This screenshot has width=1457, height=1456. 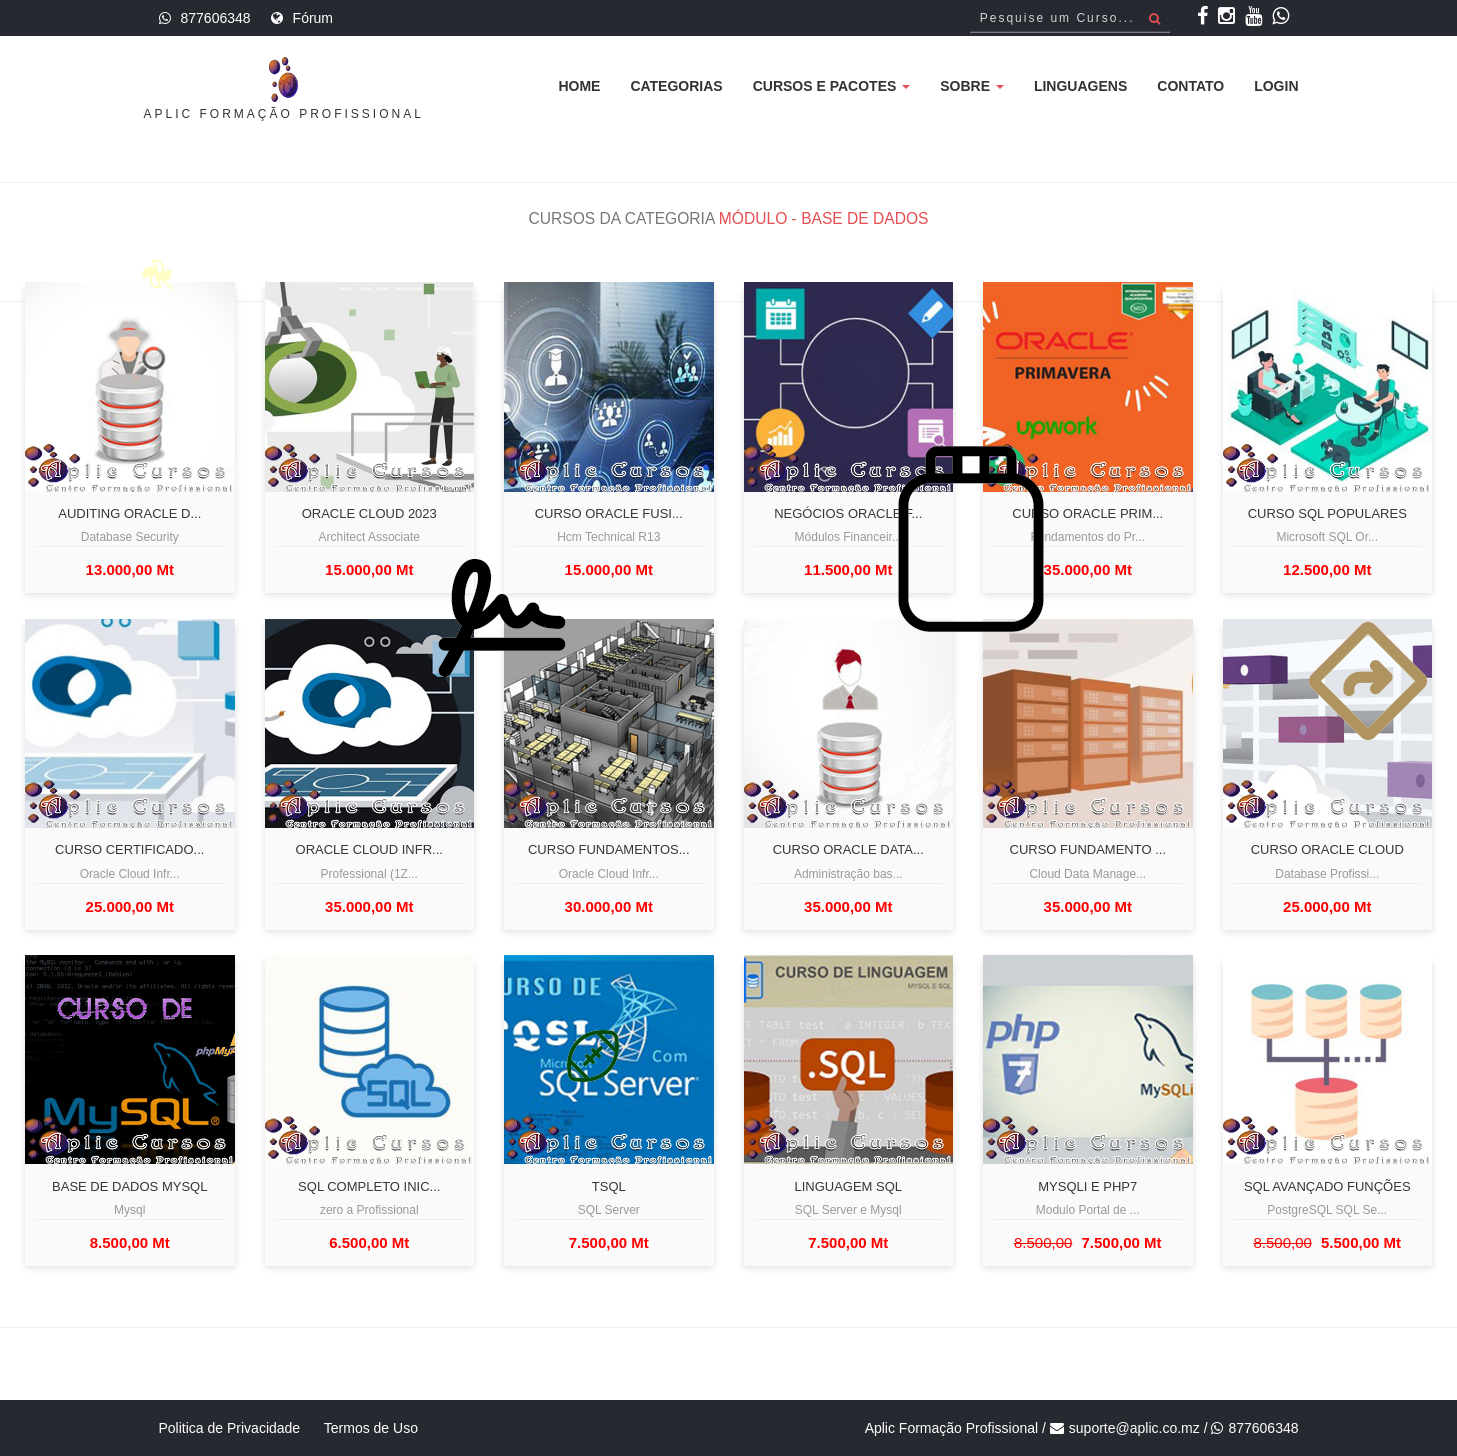 What do you see at coordinates (593, 1056) in the screenshot?
I see `access sports scores and updates` at bounding box center [593, 1056].